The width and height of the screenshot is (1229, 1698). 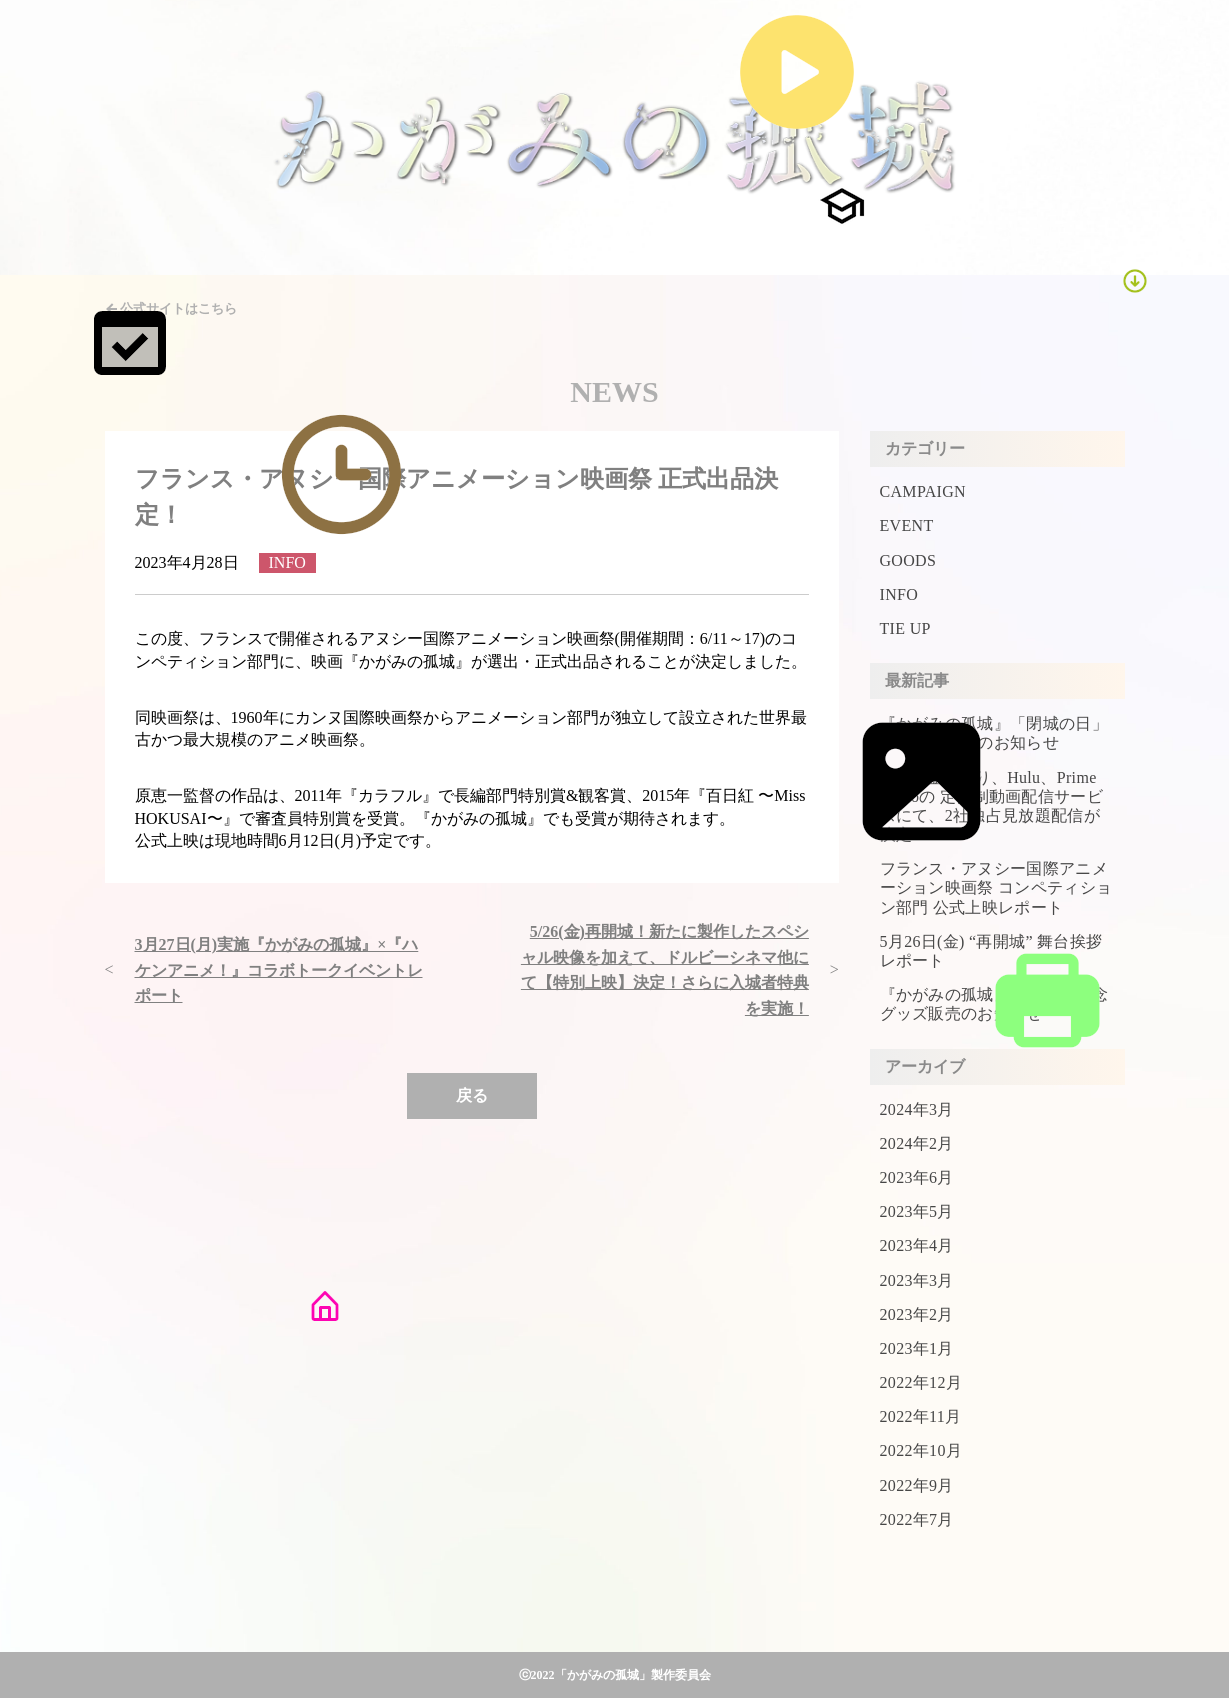 What do you see at coordinates (1047, 1000) in the screenshot?
I see `print the current document` at bounding box center [1047, 1000].